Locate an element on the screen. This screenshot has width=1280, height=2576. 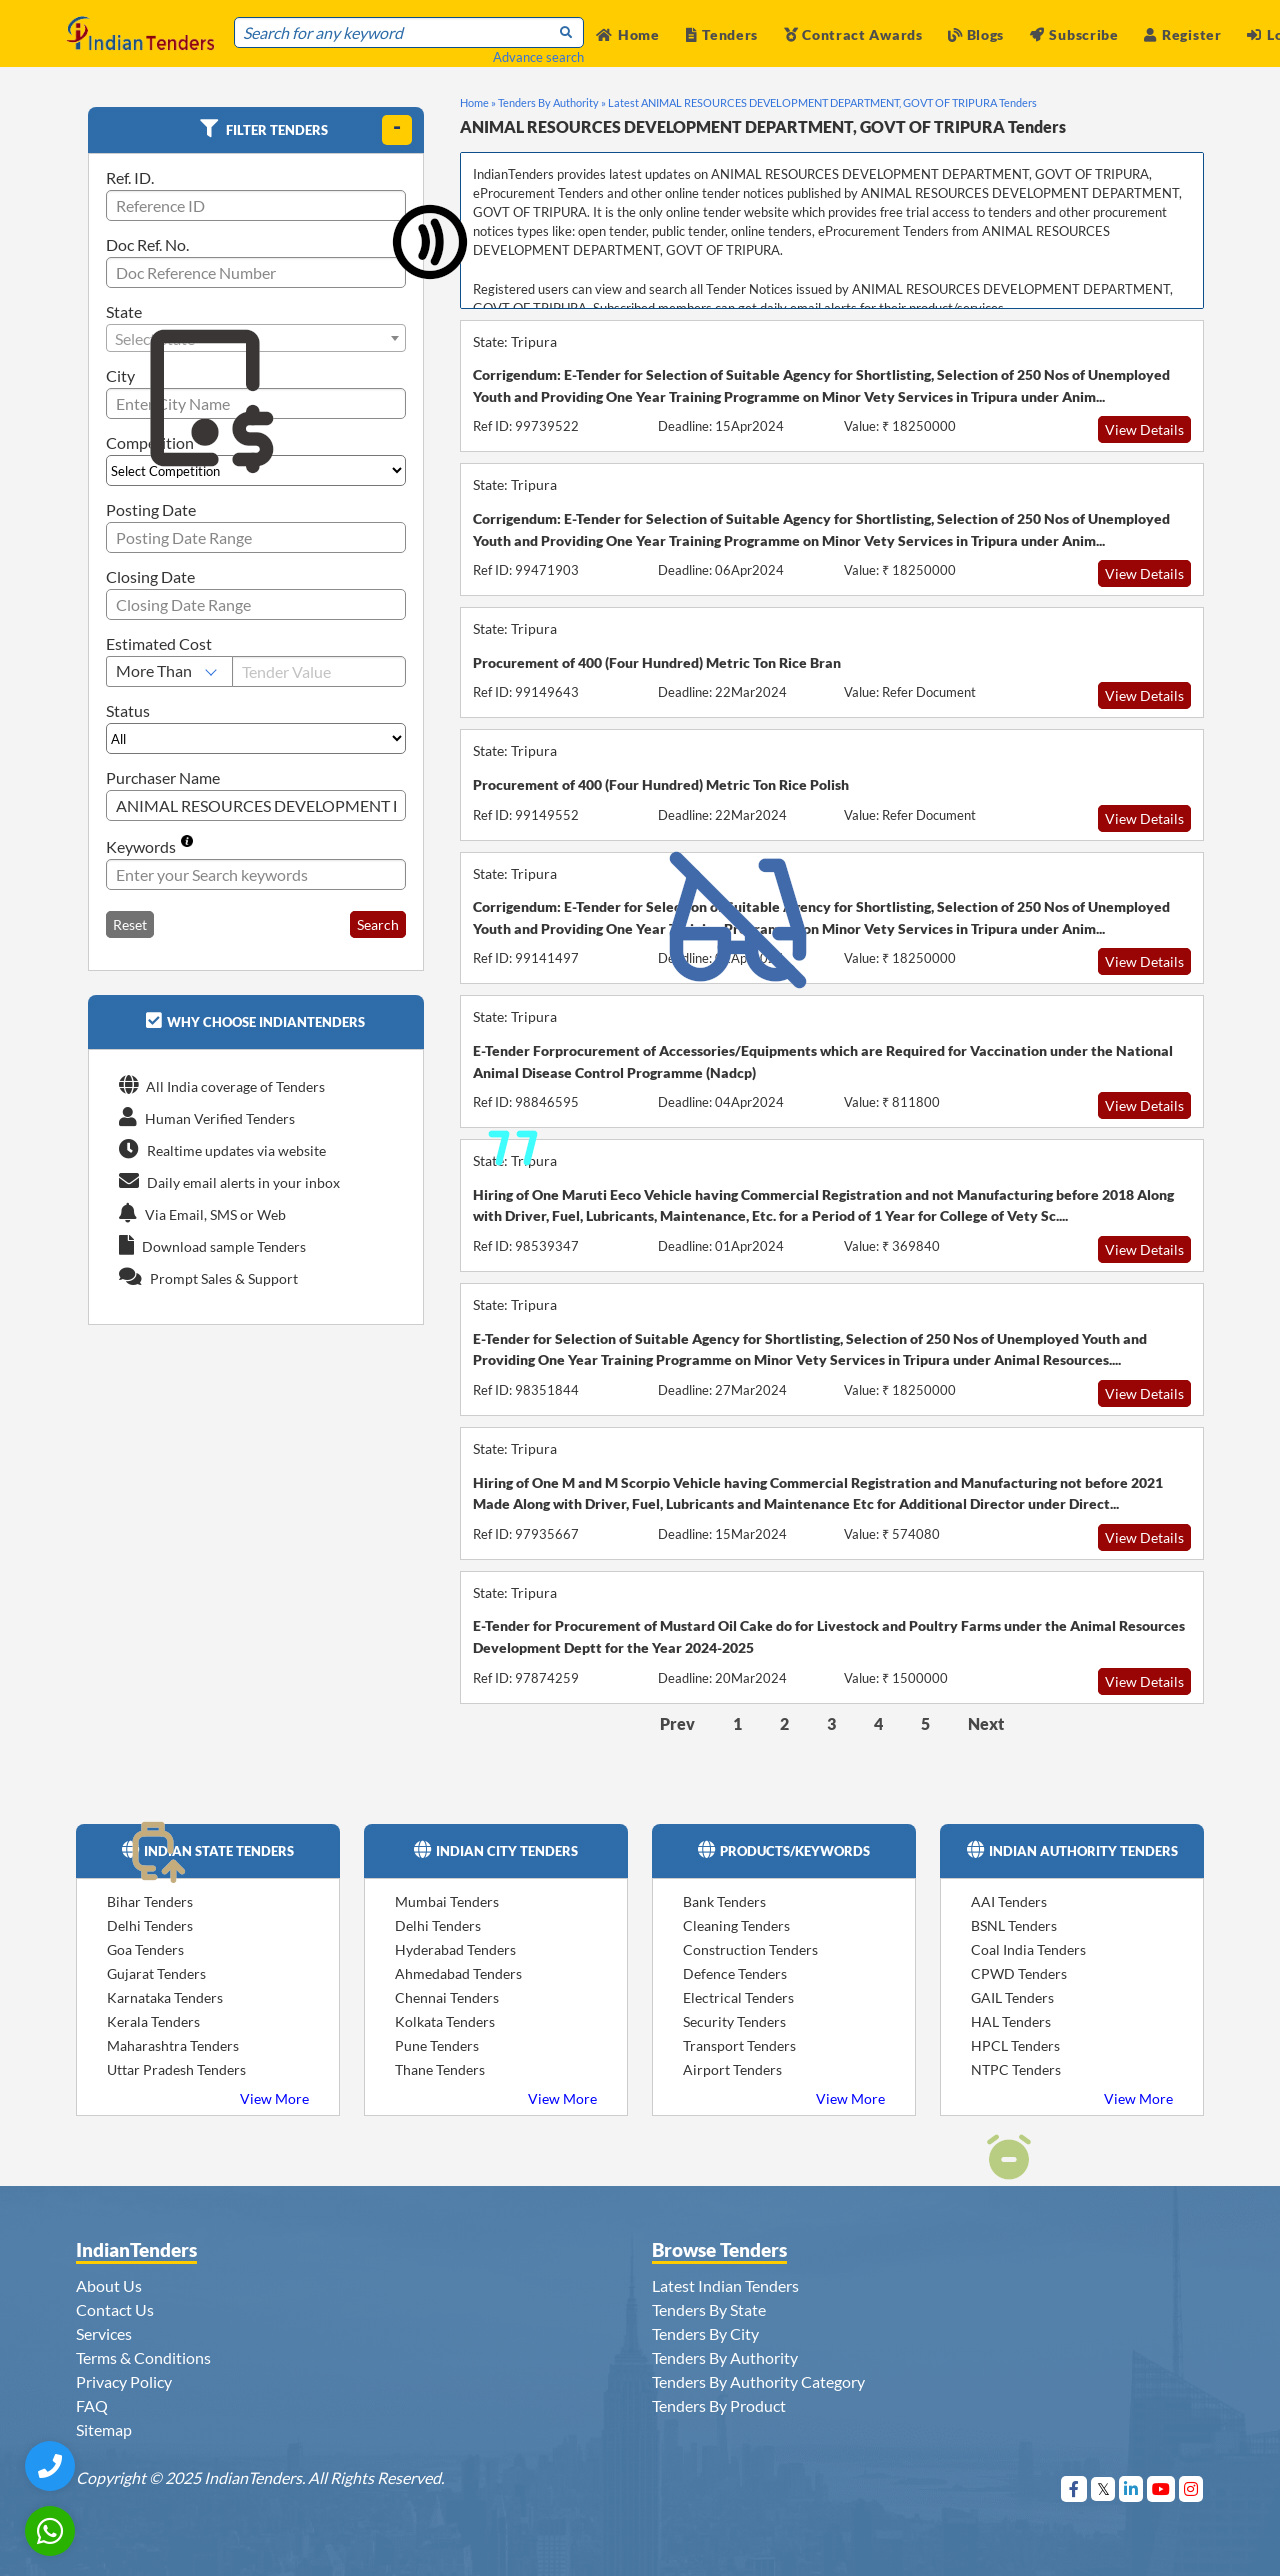
upload data from smartwatch is located at coordinates (153, 1851).